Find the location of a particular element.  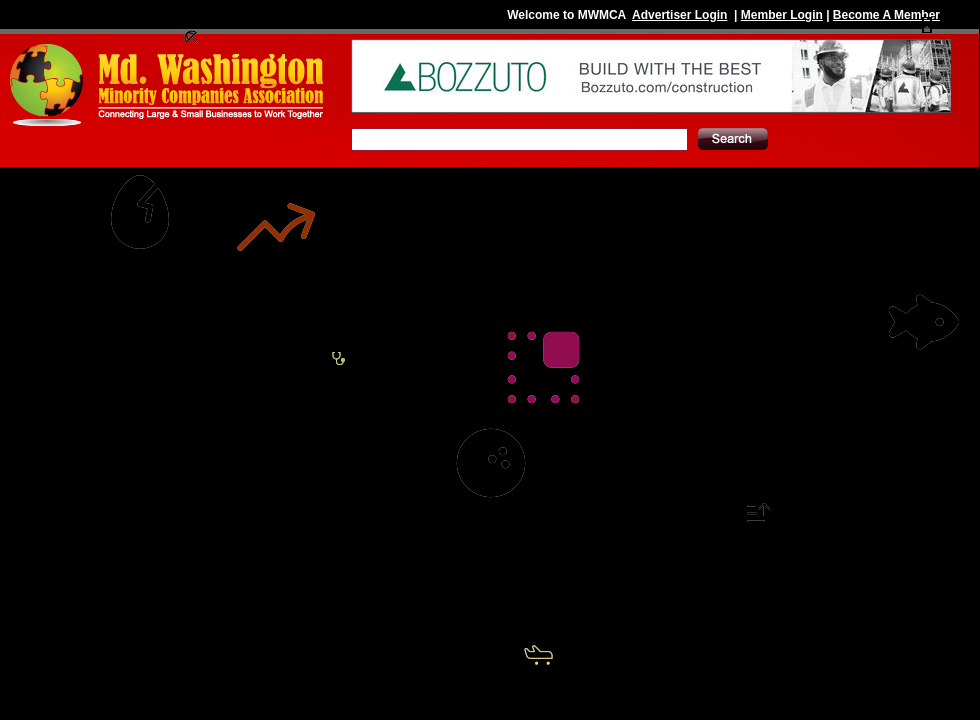

indicates a cracked or broken item is located at coordinates (140, 212).